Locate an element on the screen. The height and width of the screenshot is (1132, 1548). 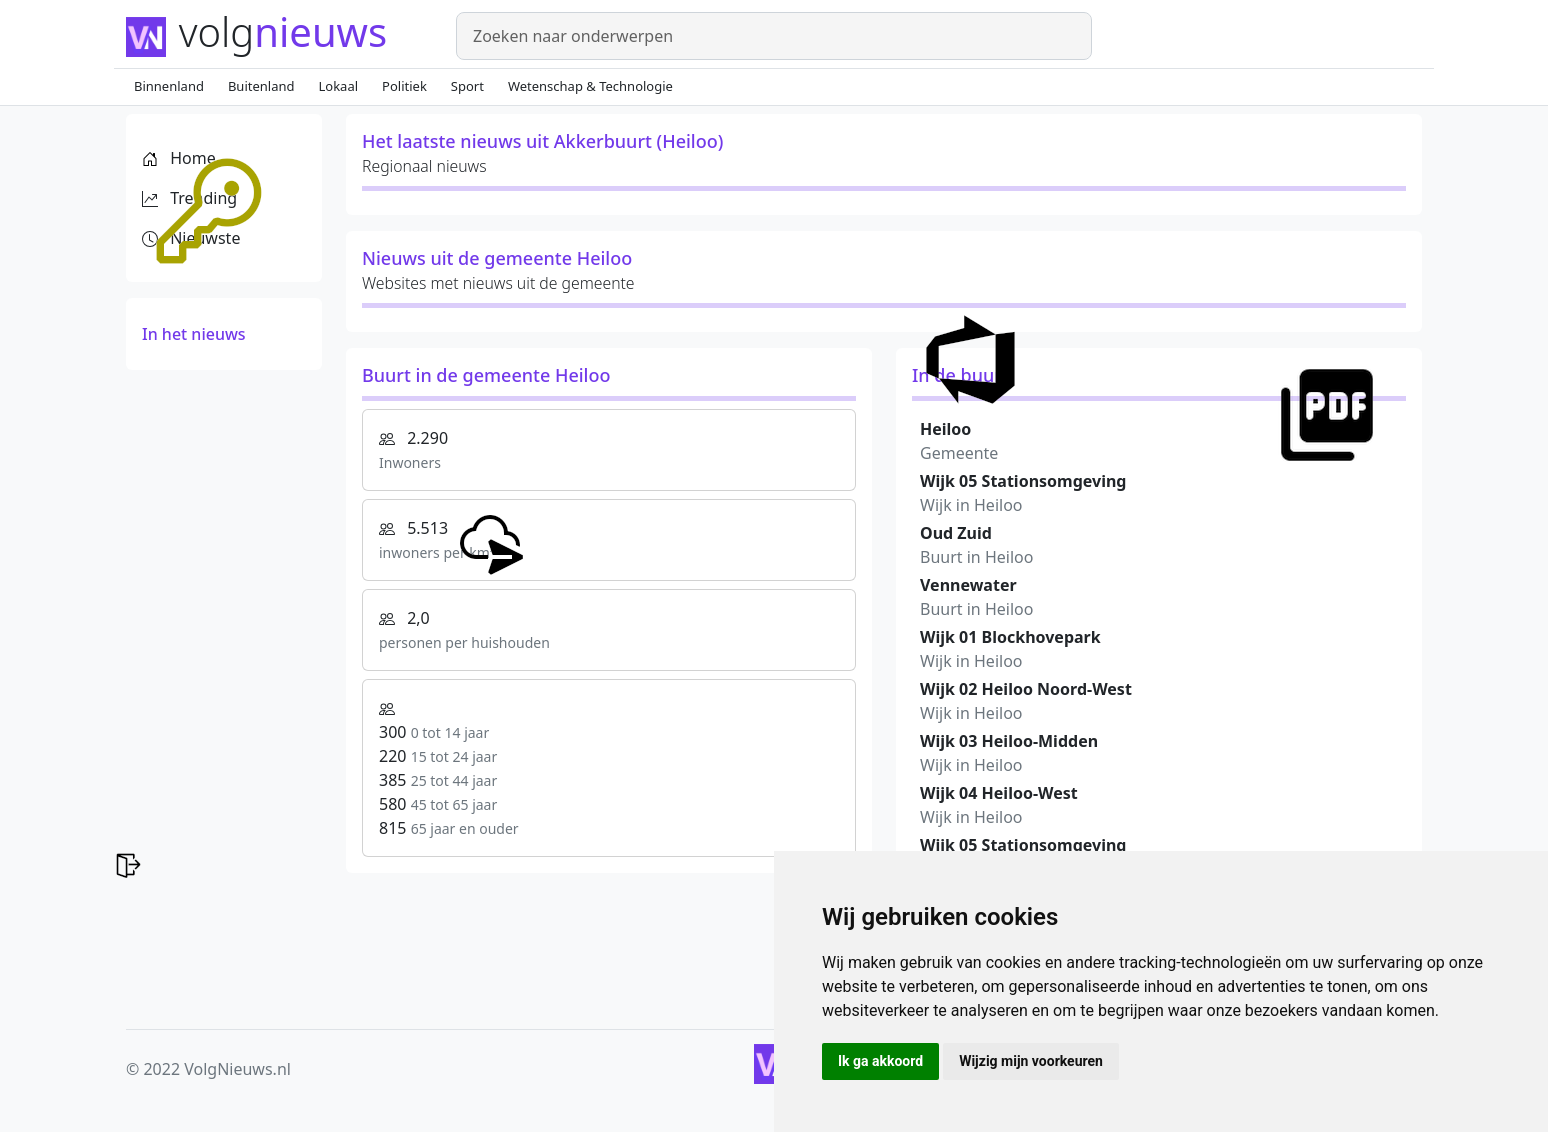
save or export as PDF is located at coordinates (1327, 415).